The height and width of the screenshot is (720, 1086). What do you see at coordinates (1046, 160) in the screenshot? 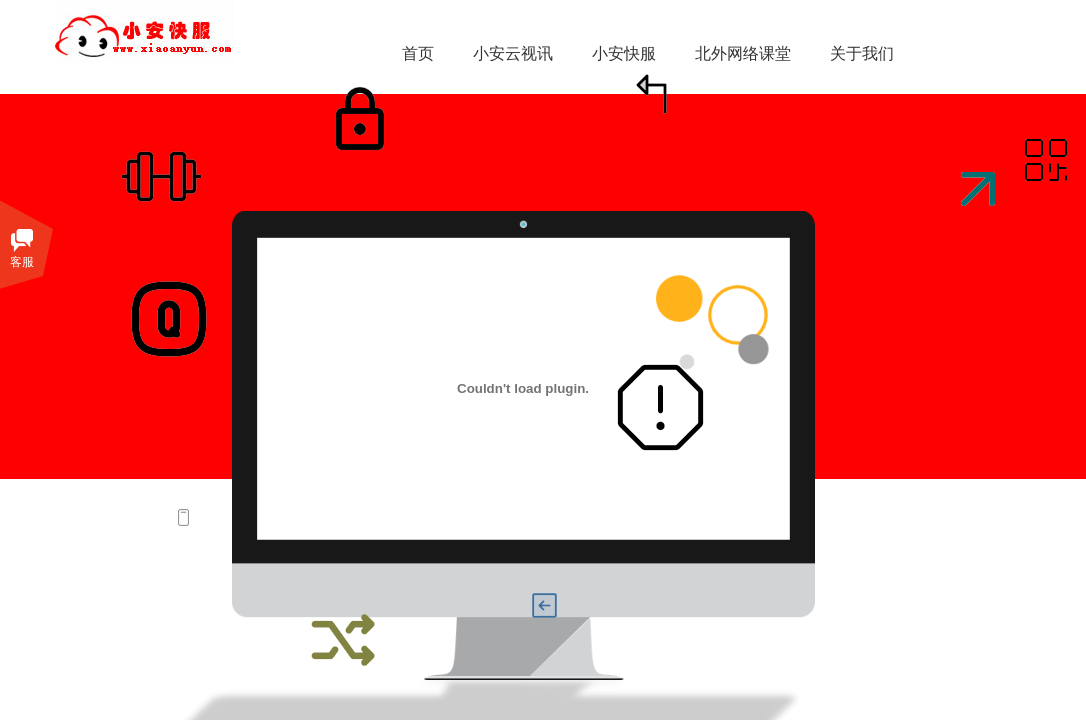
I see `scan or generate a qr code` at bounding box center [1046, 160].